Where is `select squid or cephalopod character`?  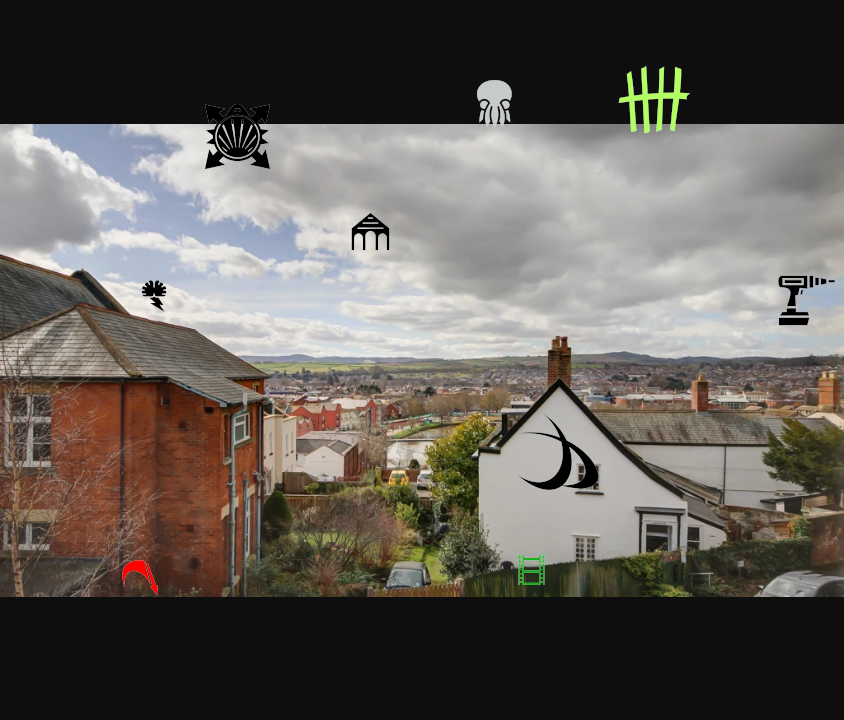 select squid or cephalopod character is located at coordinates (494, 104).